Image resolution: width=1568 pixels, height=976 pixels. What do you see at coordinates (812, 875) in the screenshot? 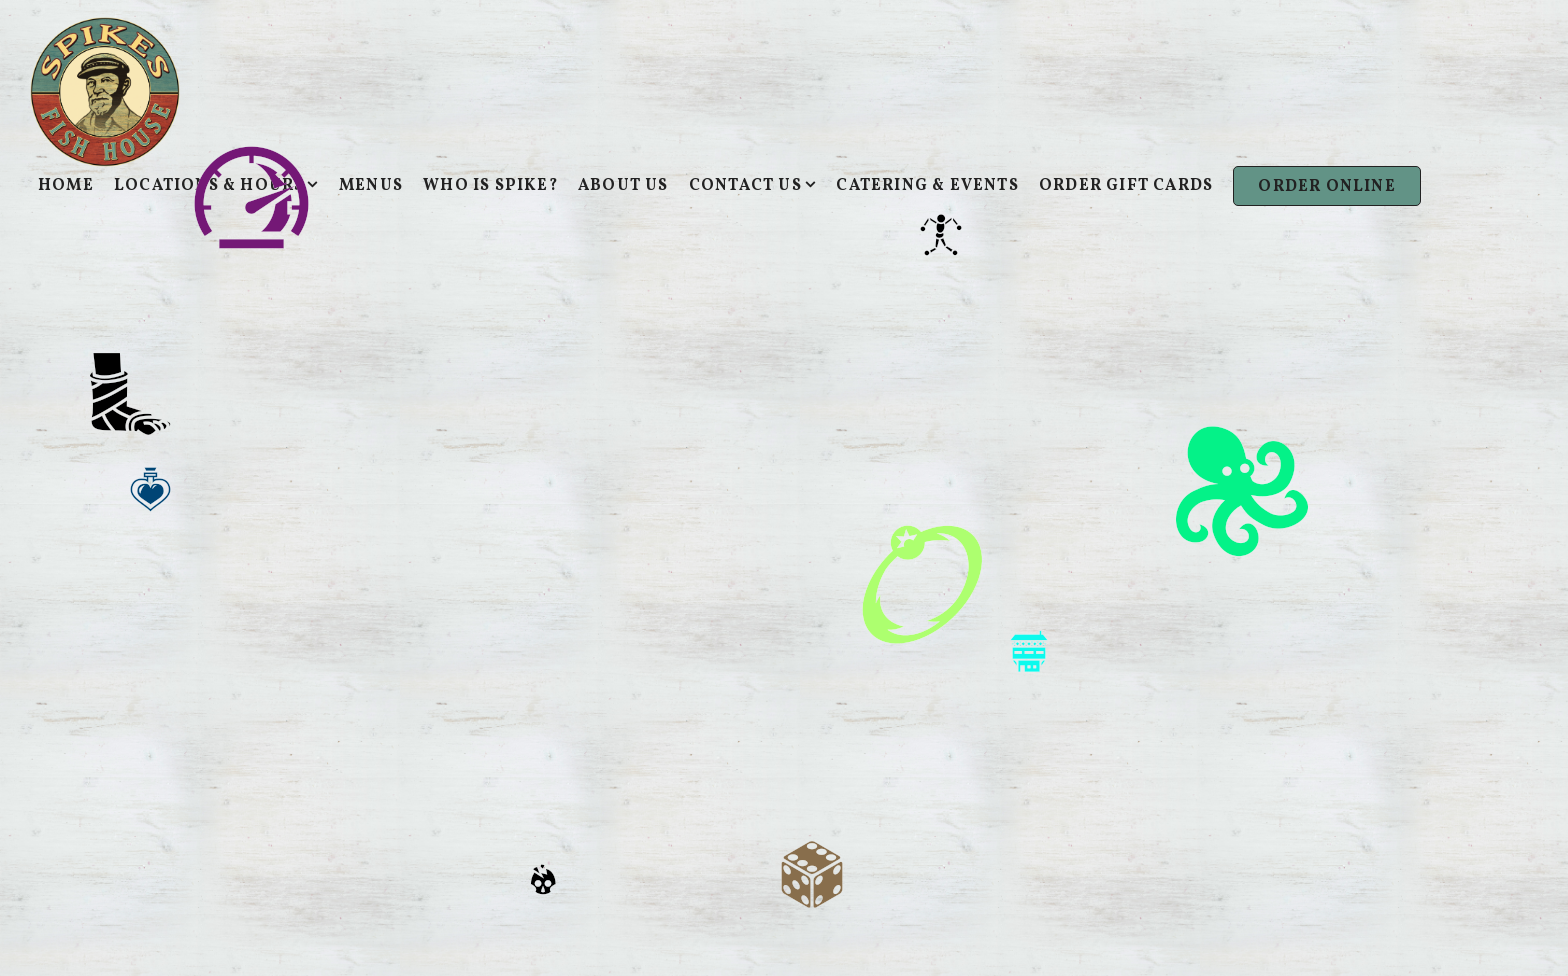
I see `roll the dice or randomize` at bounding box center [812, 875].